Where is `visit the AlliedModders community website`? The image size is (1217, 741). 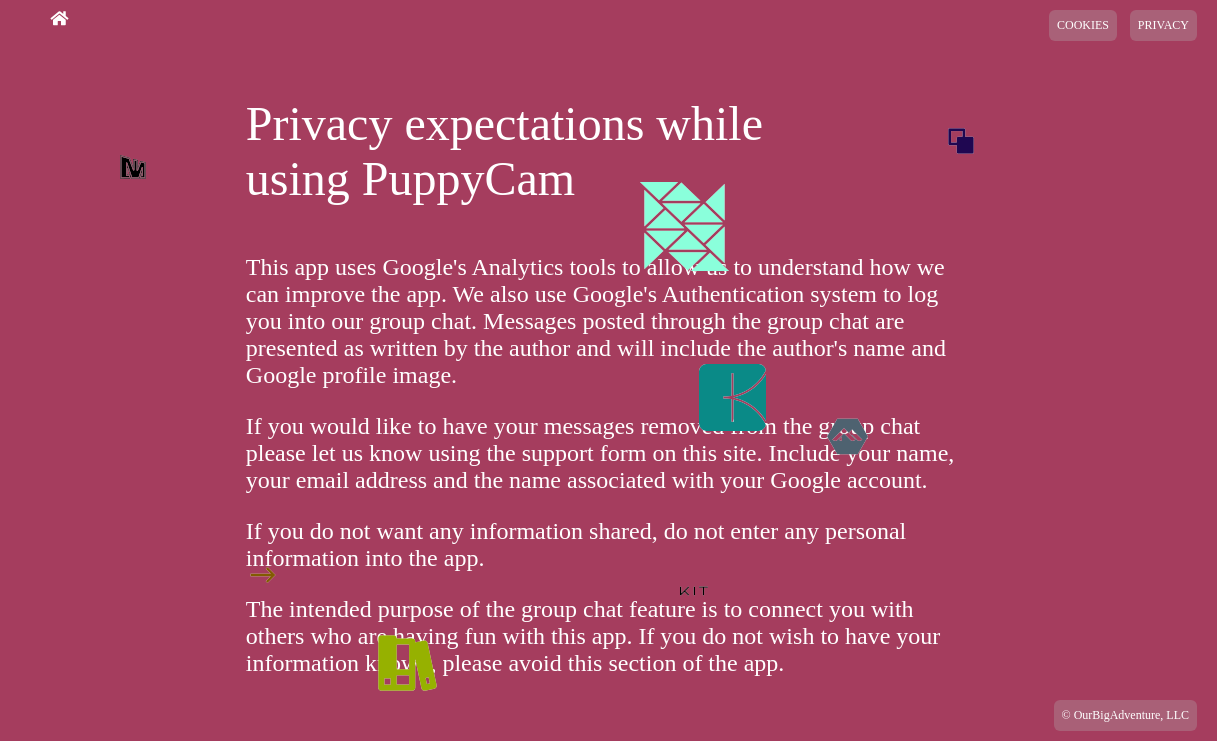
visit the AlliedModders community website is located at coordinates (133, 167).